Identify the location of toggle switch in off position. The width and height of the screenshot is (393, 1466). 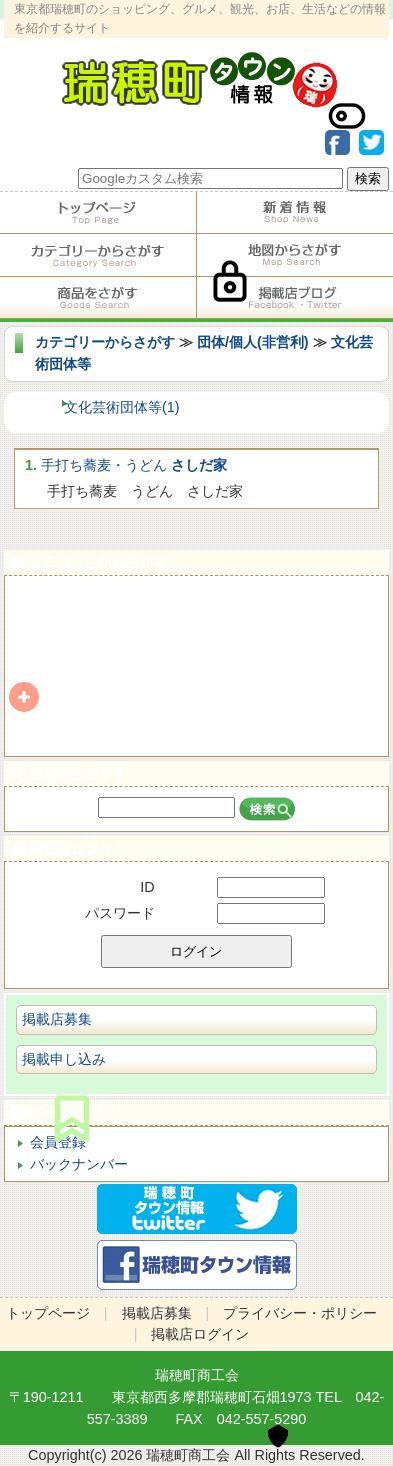
(347, 116).